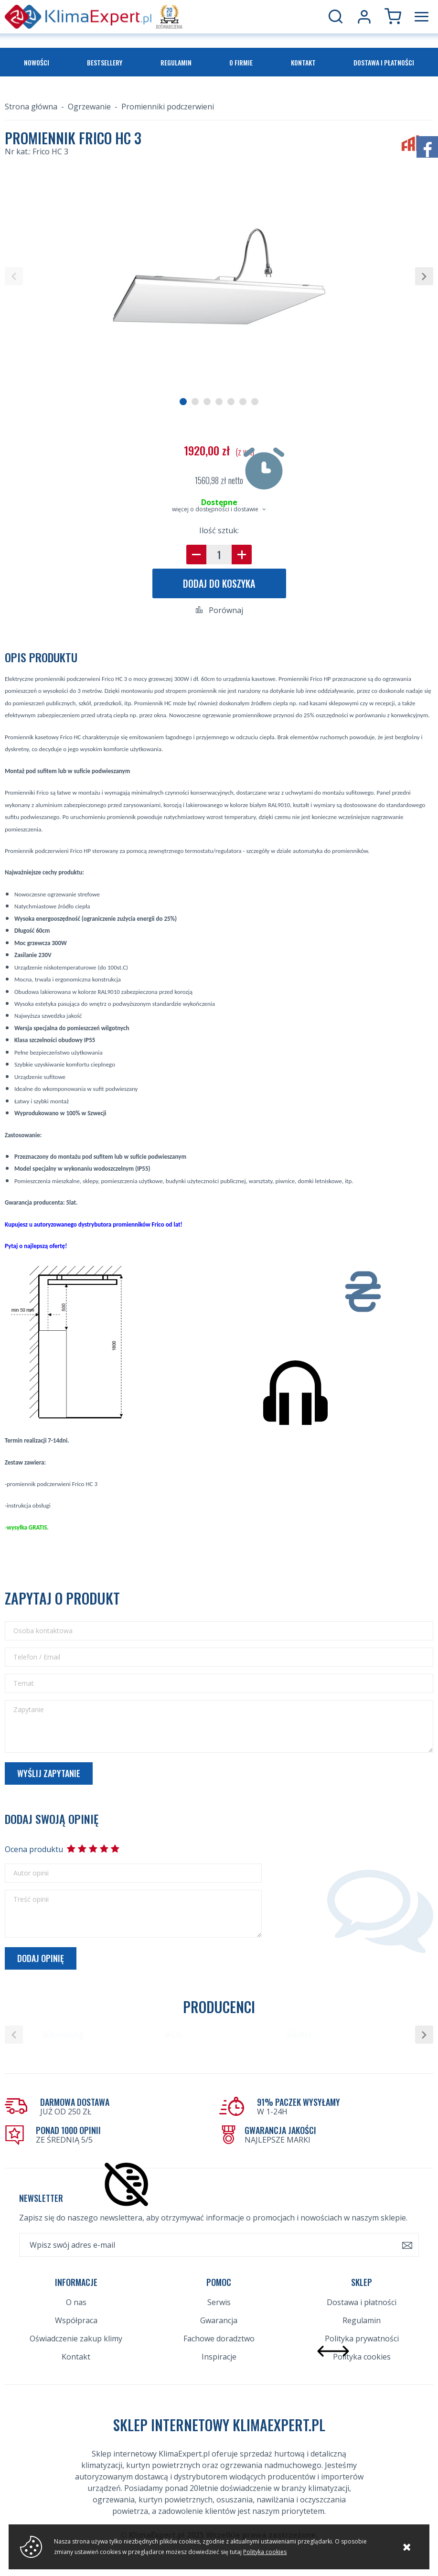 This screenshot has width=438, height=2576. What do you see at coordinates (126, 2184) in the screenshot?
I see `disable shadow effects` at bounding box center [126, 2184].